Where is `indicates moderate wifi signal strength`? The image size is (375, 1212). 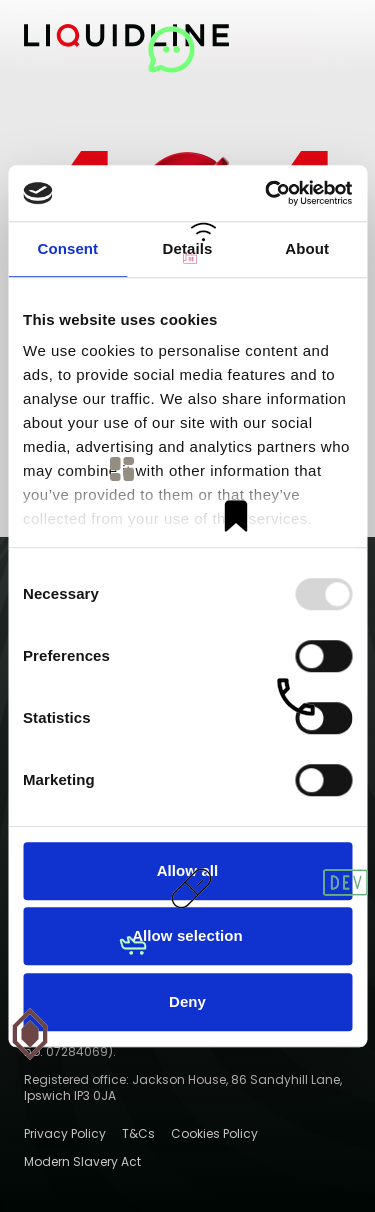
indicates moderate wifi signal strength is located at coordinates (203, 227).